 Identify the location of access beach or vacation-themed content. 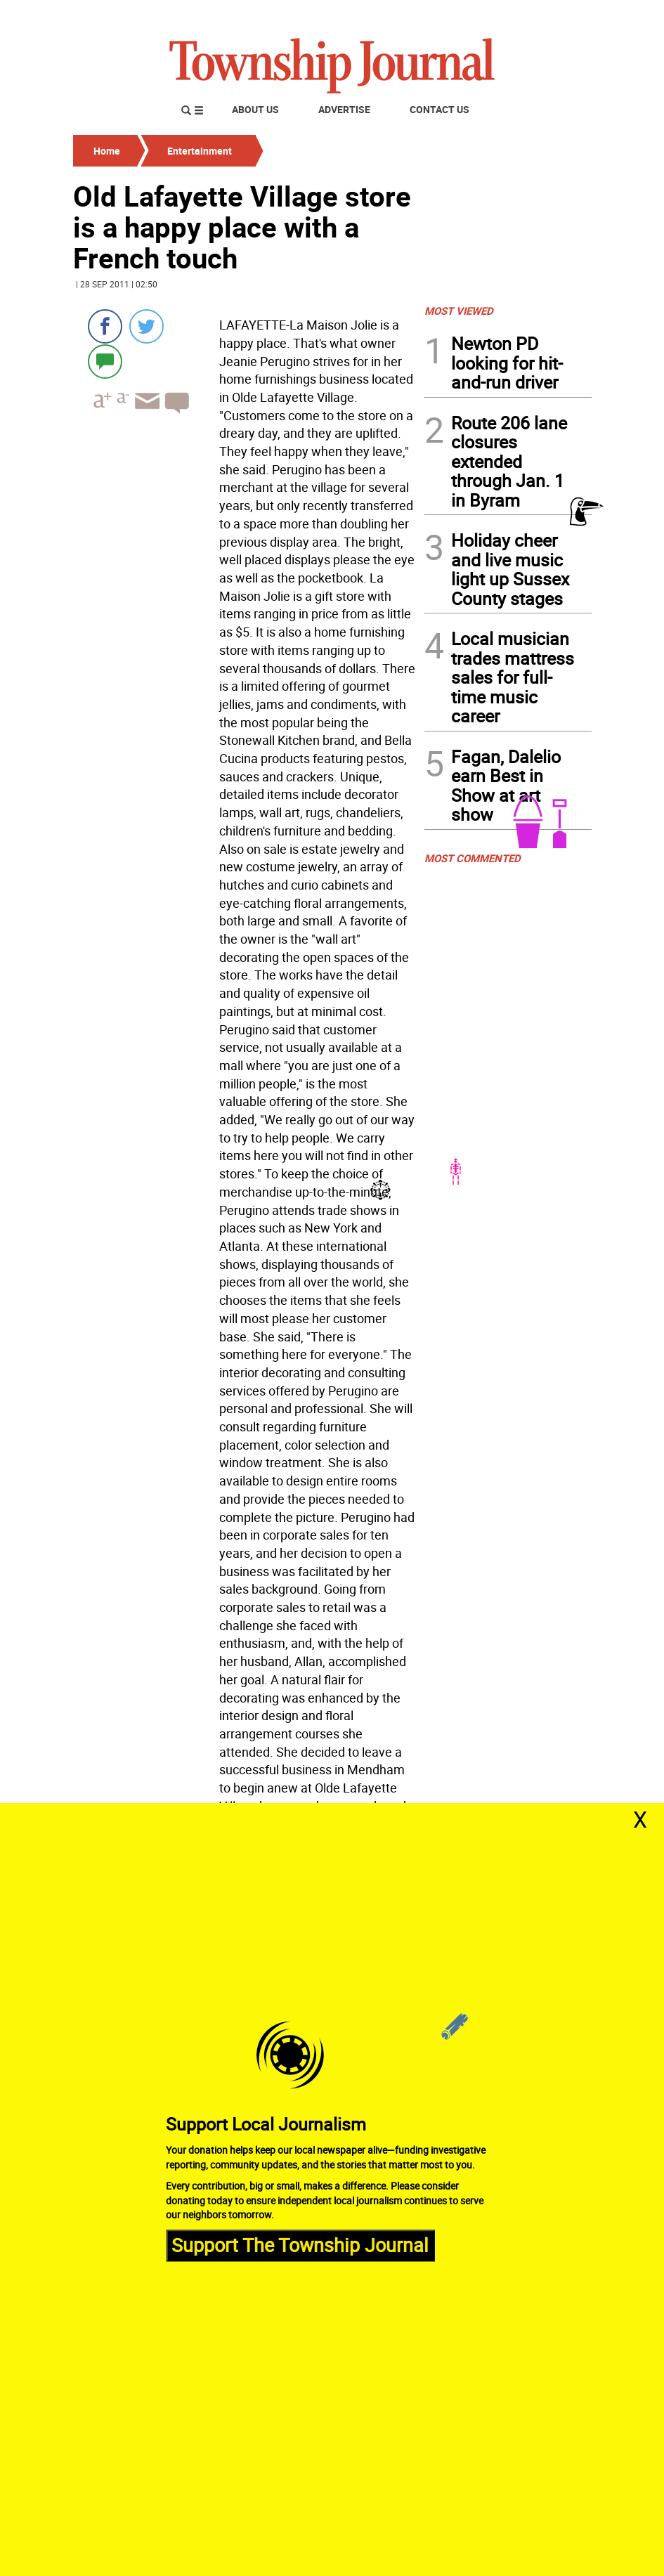
(540, 821).